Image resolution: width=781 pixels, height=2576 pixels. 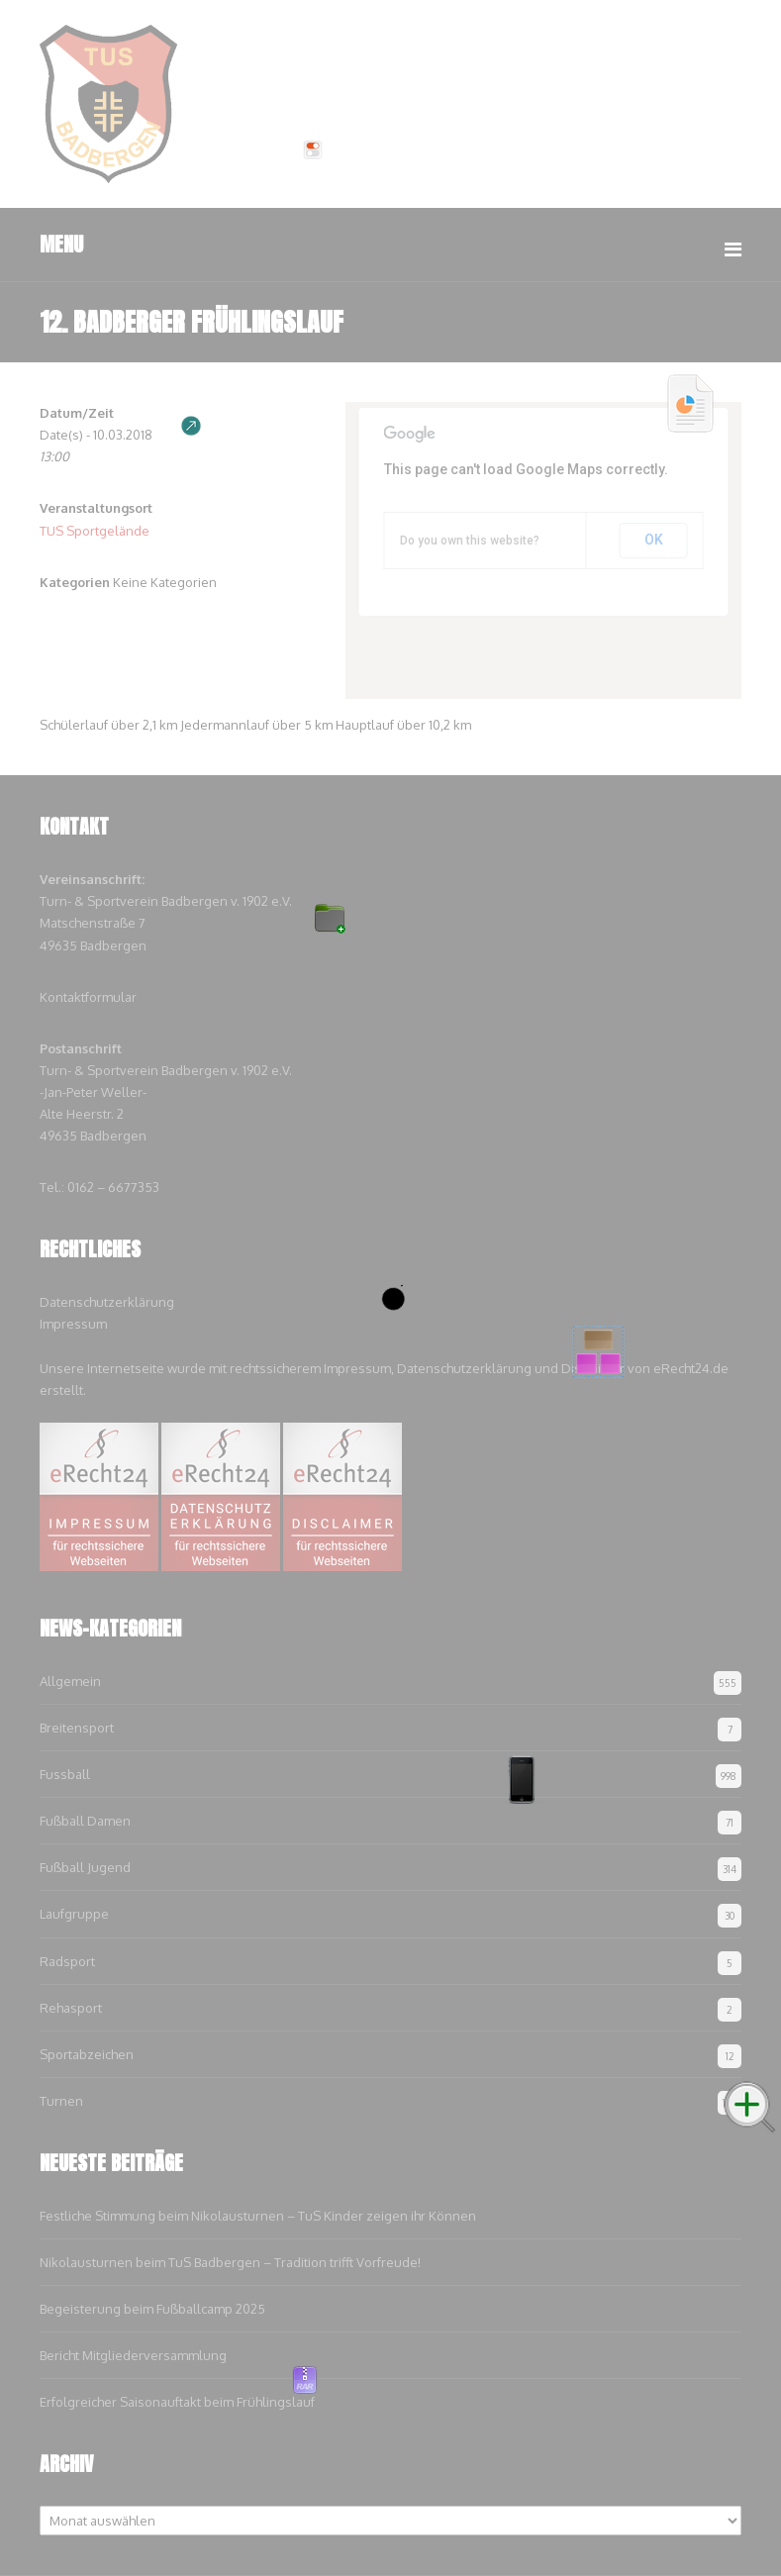 I want to click on indicates a symbolic link or shortcut to another file, so click(x=191, y=426).